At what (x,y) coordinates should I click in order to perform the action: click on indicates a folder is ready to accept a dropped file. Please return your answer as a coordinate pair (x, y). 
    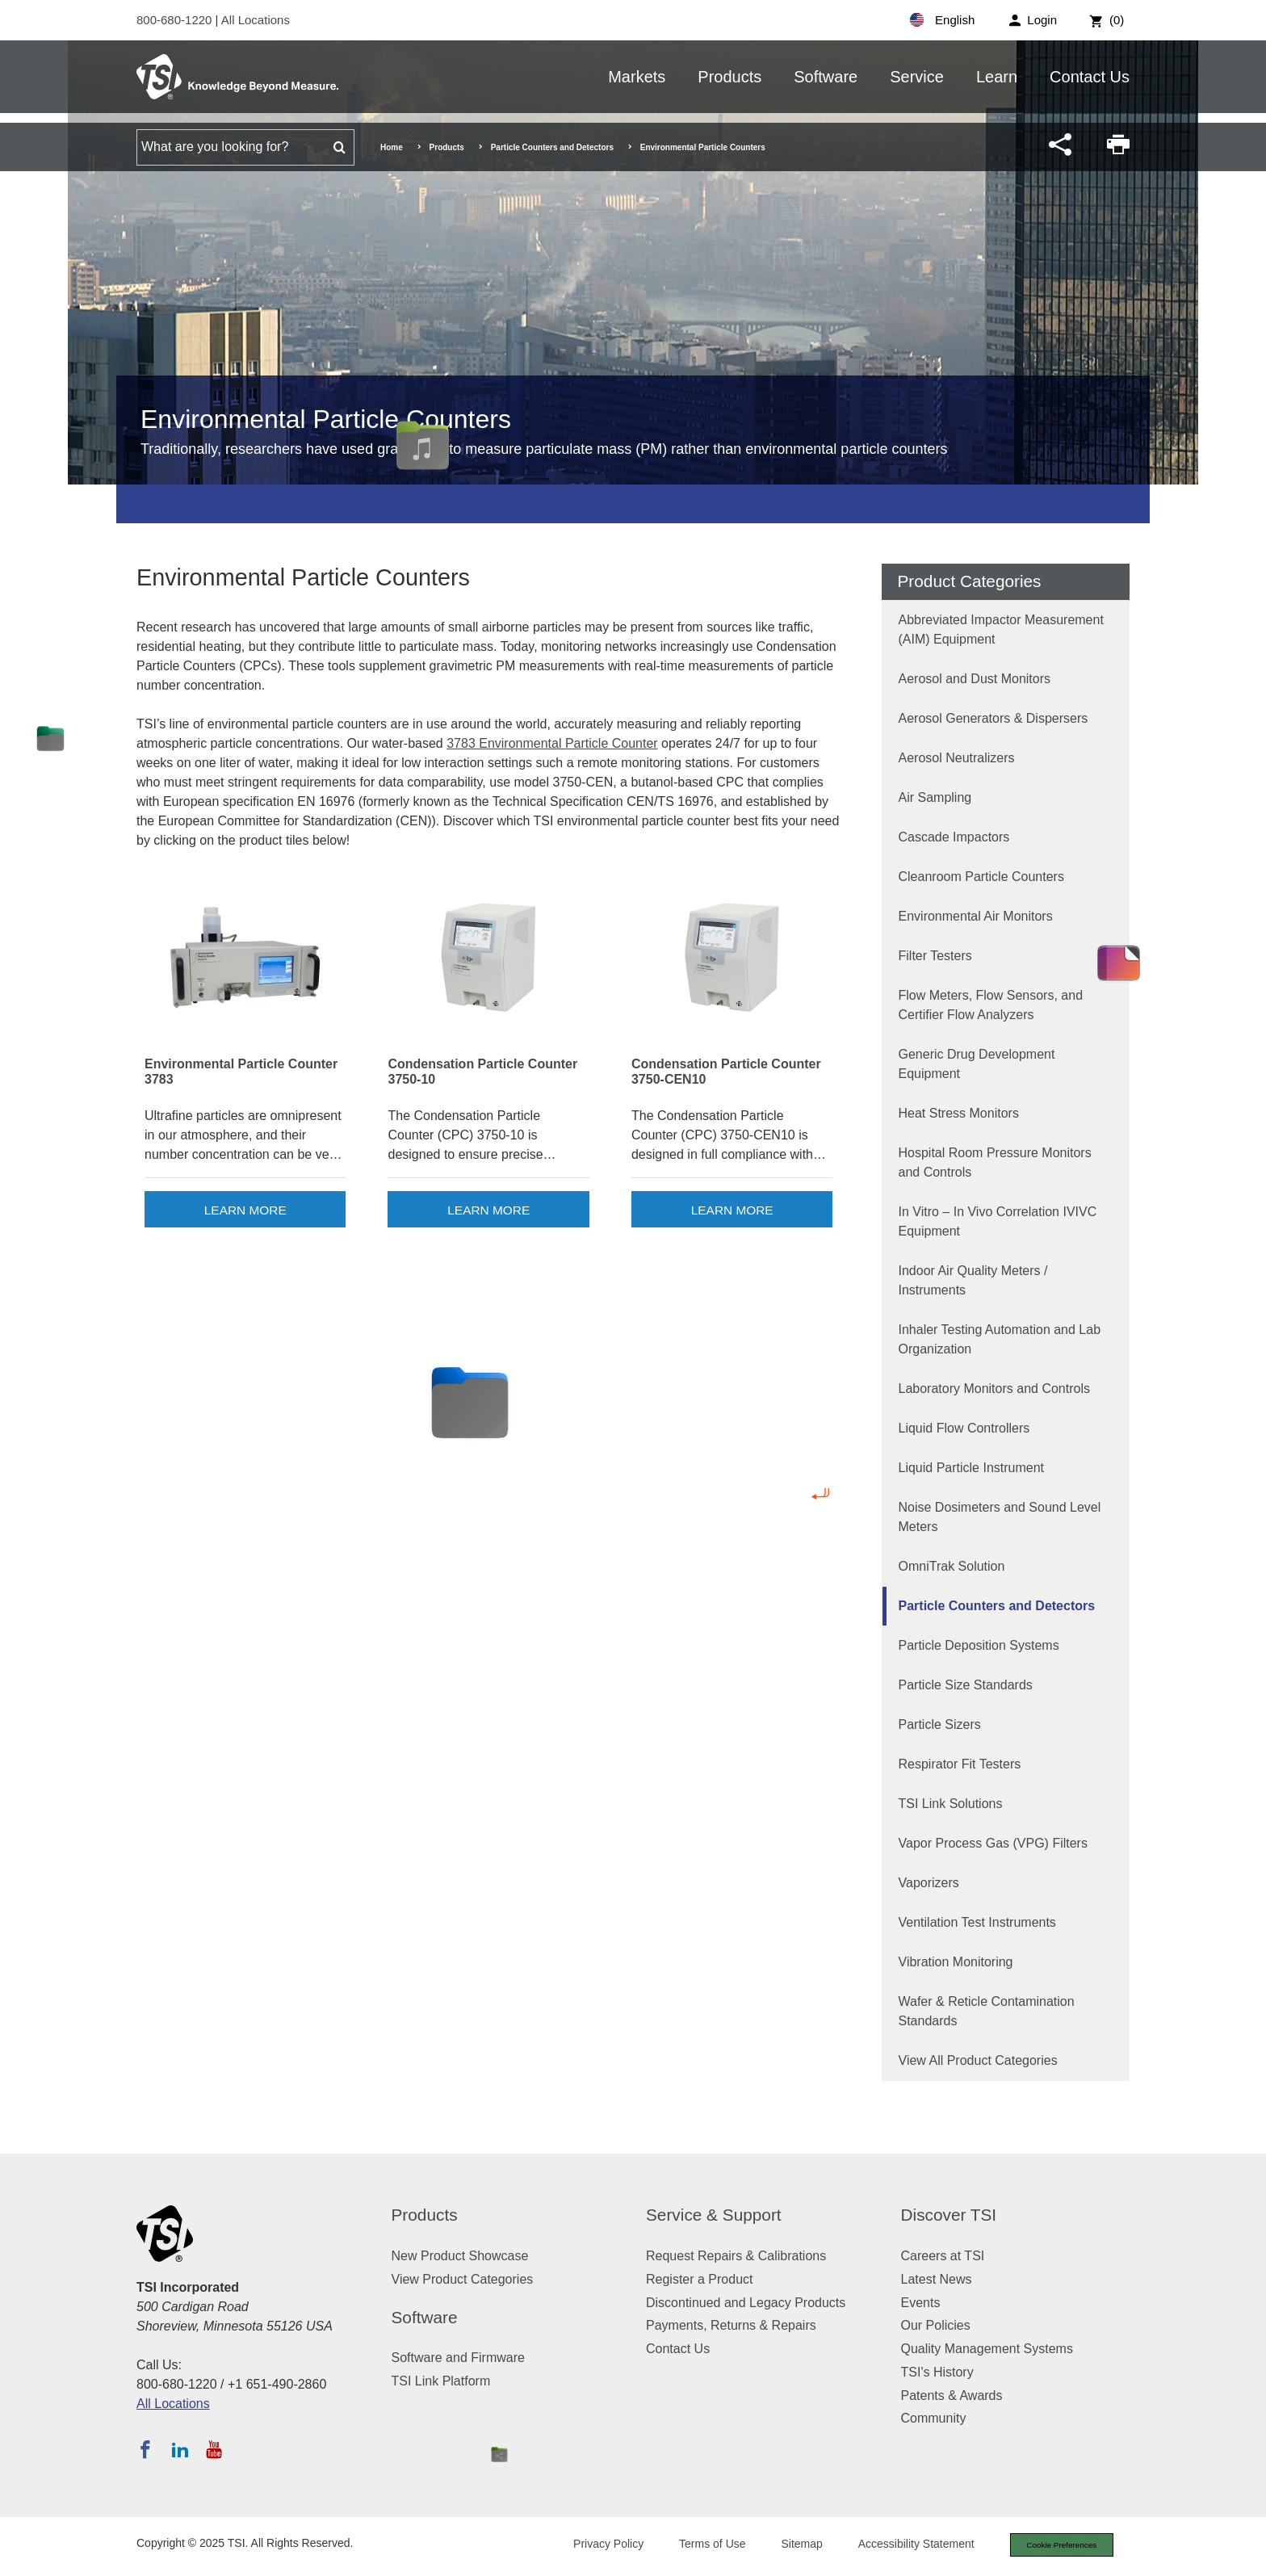
    Looking at the image, I should click on (50, 738).